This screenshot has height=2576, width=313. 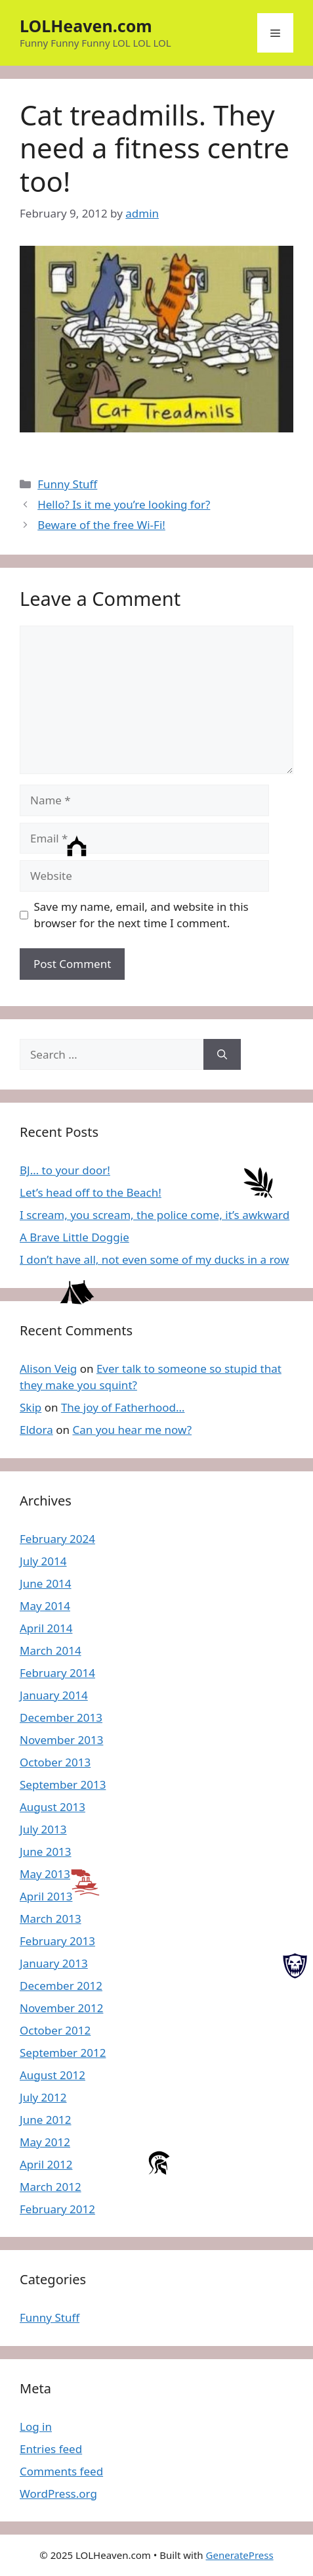 What do you see at coordinates (159, 2163) in the screenshot?
I see `select warrior or spartan character class` at bounding box center [159, 2163].